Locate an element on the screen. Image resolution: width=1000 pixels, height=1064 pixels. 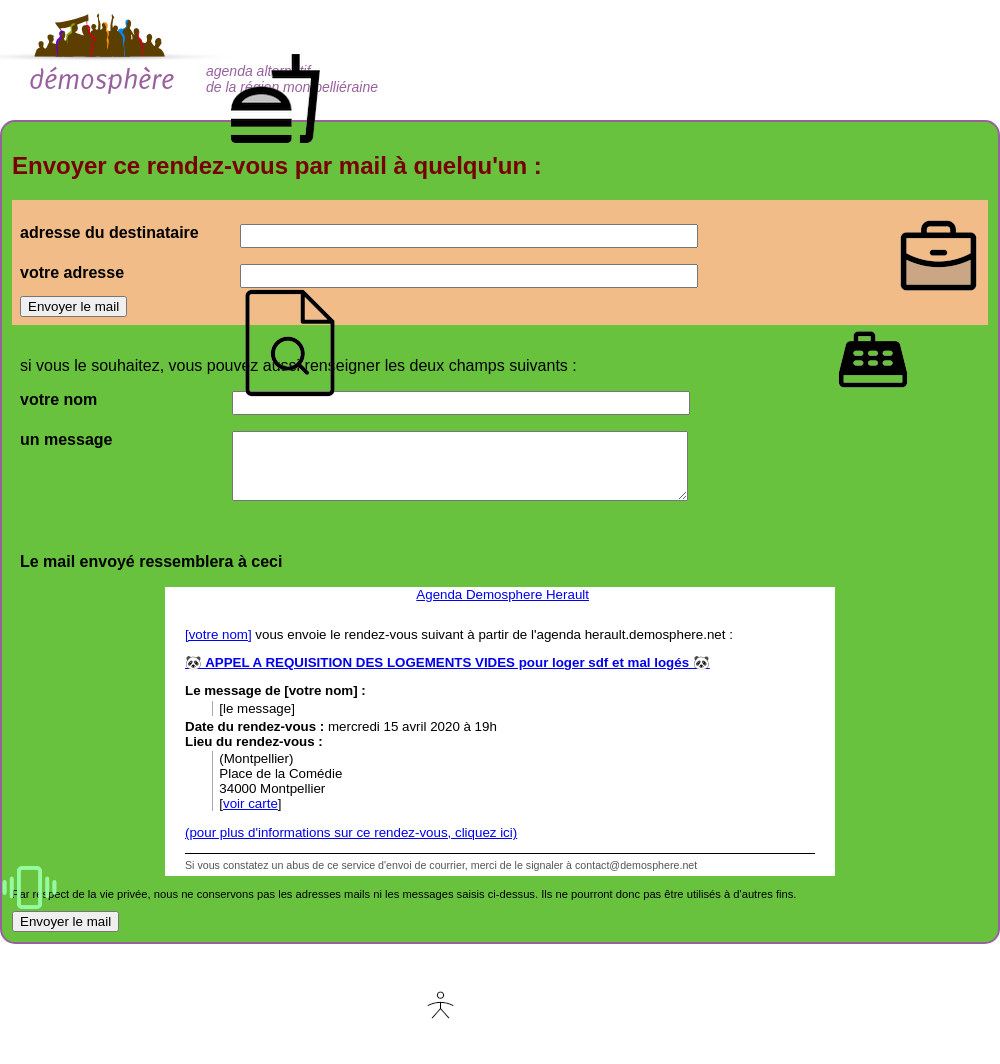
find nearby fast food restaurants is located at coordinates (275, 98).